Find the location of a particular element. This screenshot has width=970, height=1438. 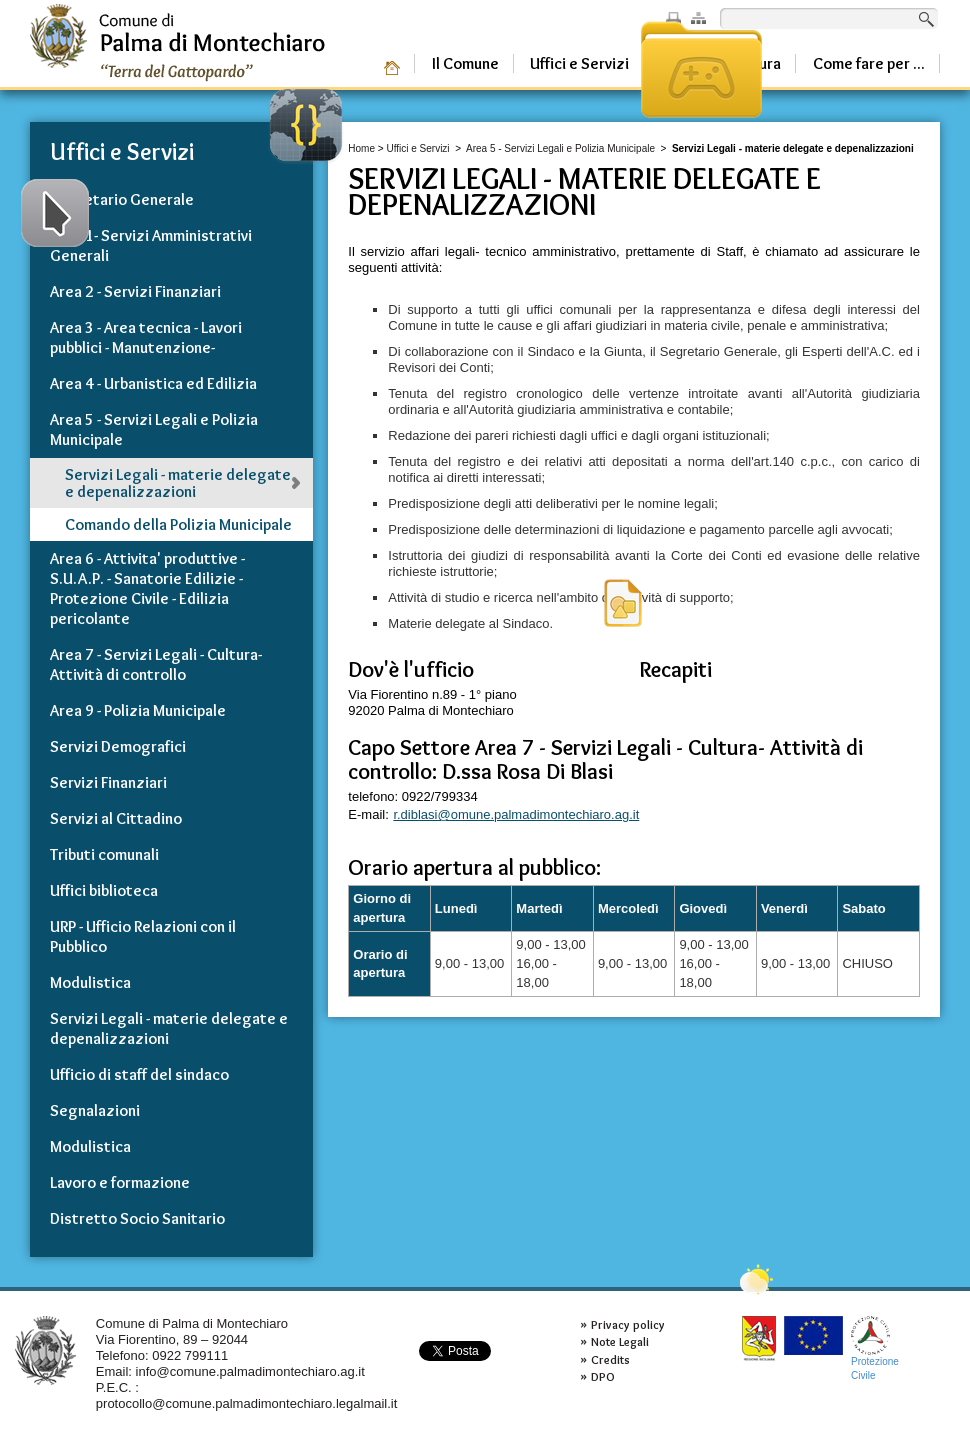

indicates partly cloudy weather conditions is located at coordinates (756, 1279).